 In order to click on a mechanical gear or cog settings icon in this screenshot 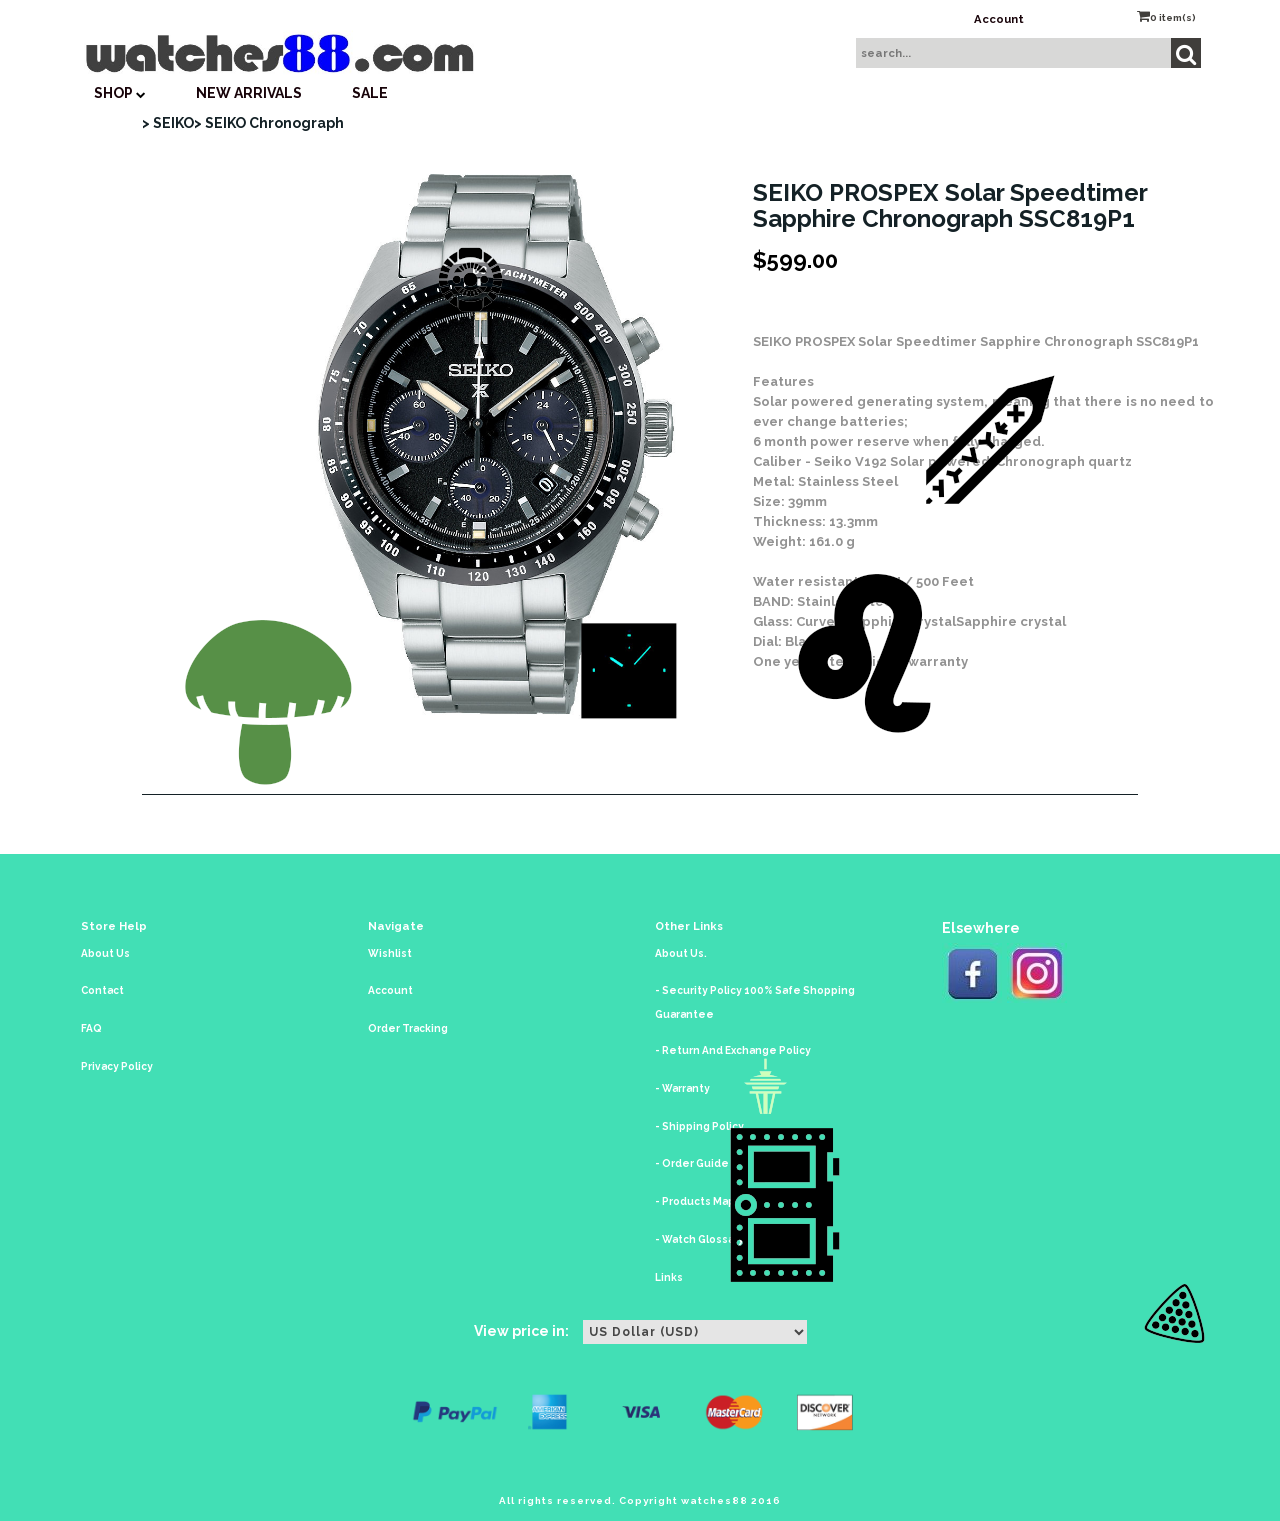, I will do `click(470, 279)`.